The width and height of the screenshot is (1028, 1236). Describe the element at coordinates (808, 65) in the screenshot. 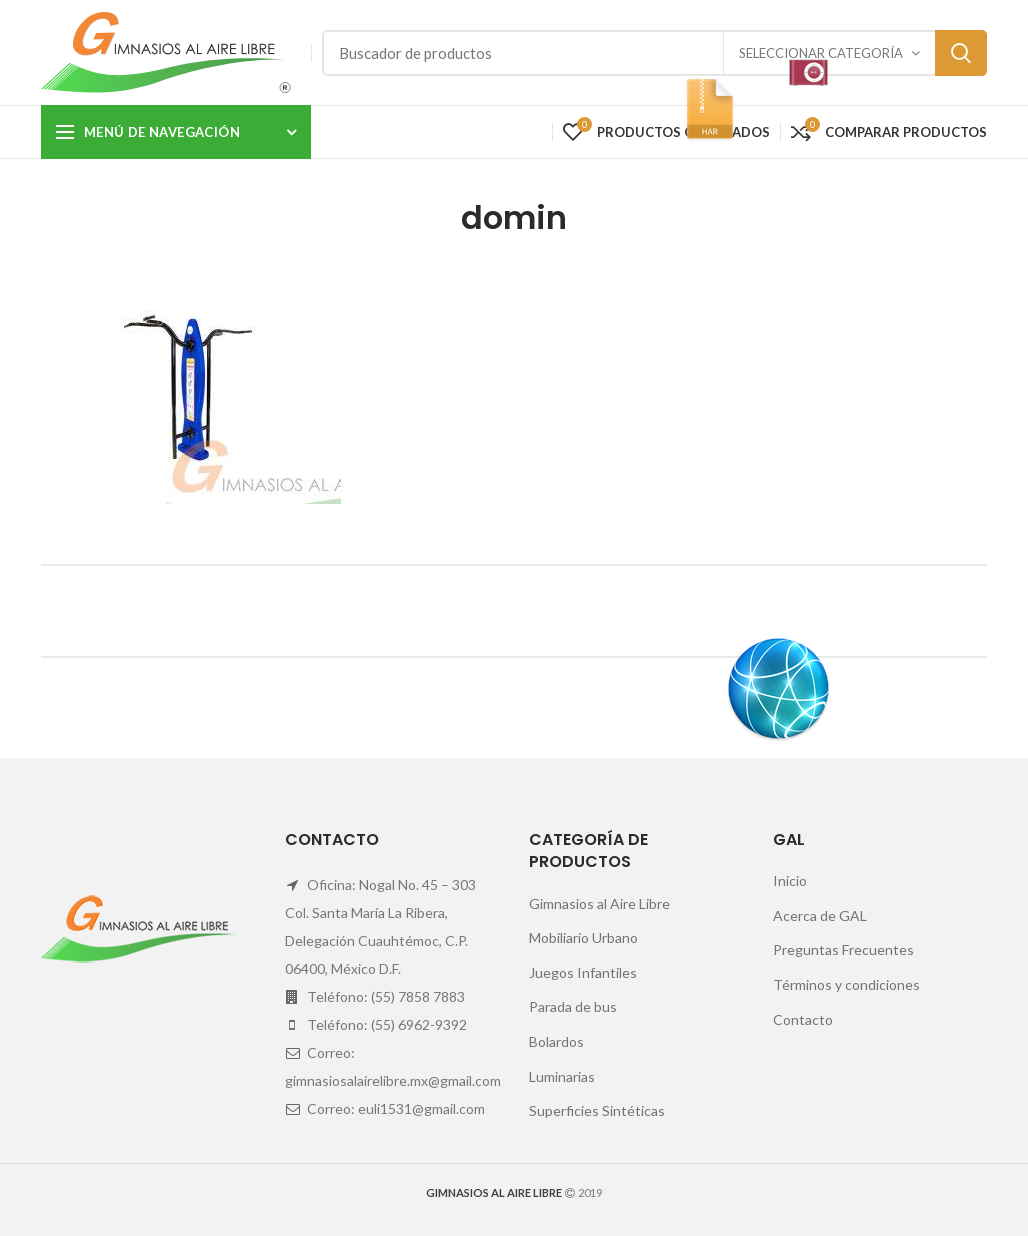

I see `indicates a connected iPod shuffle device` at that location.